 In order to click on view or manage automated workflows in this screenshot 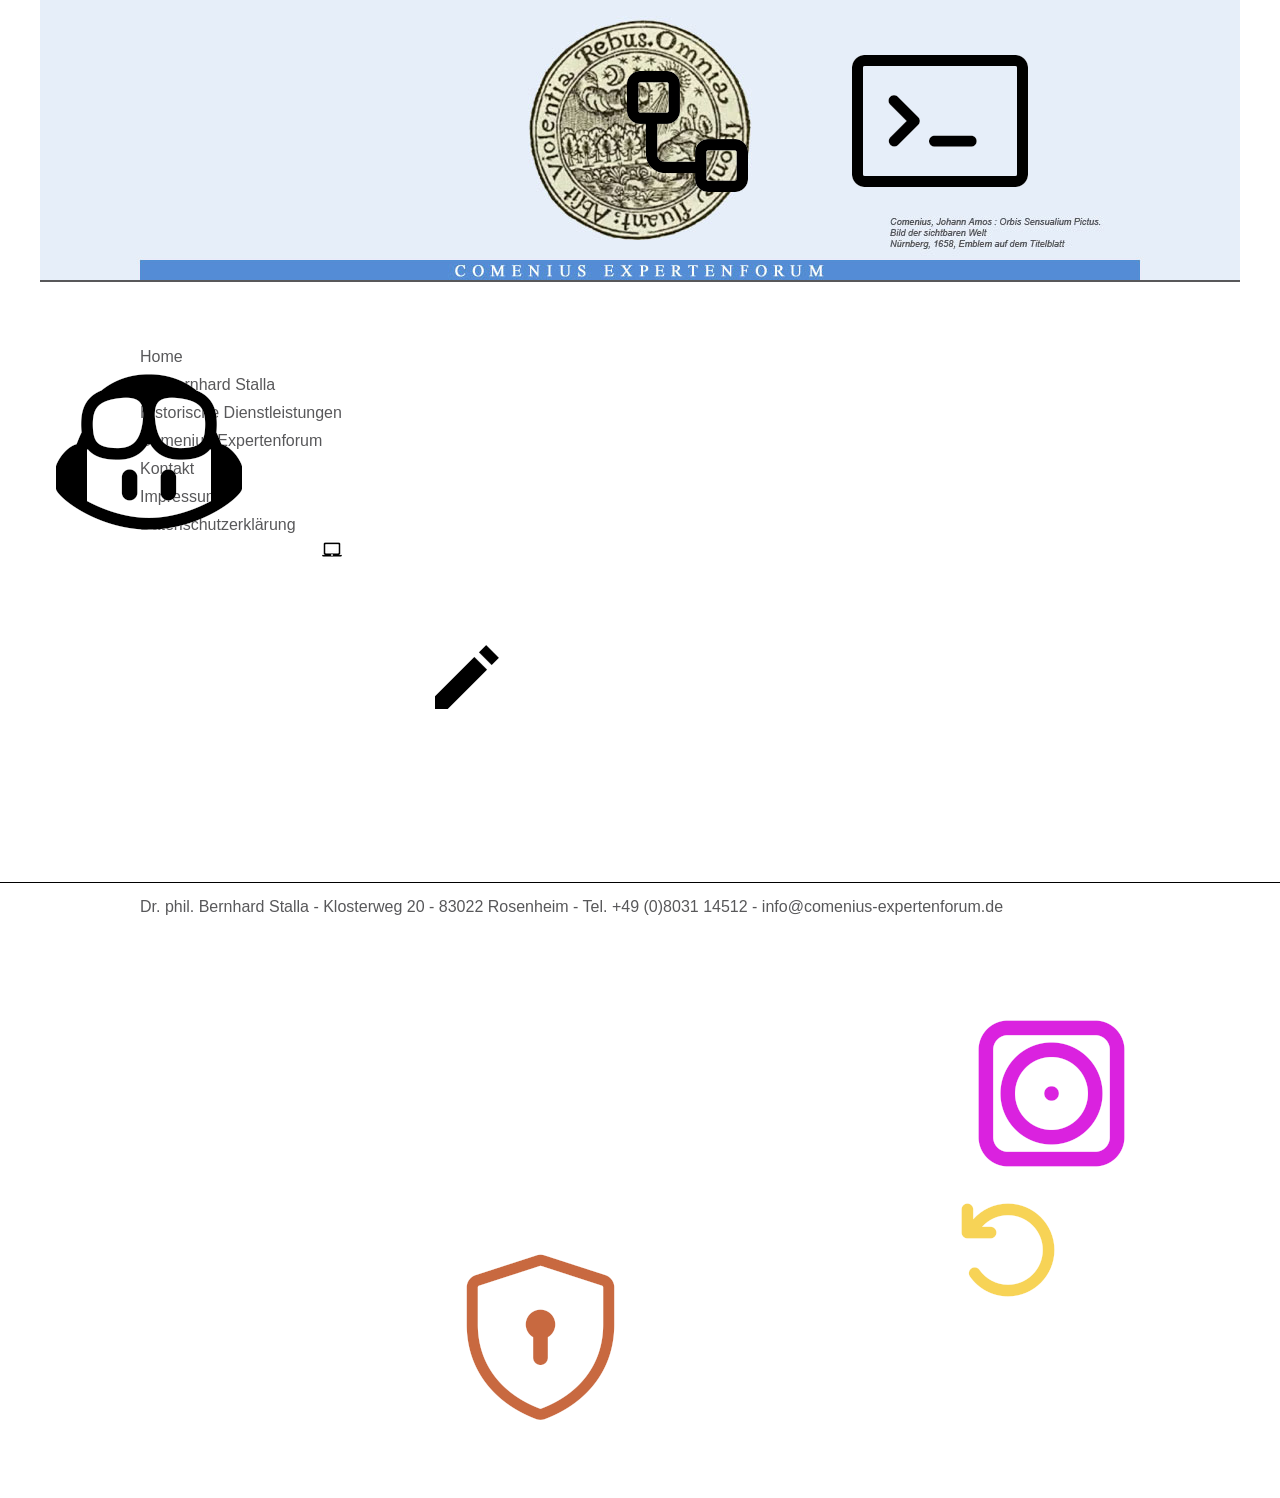, I will do `click(687, 131)`.